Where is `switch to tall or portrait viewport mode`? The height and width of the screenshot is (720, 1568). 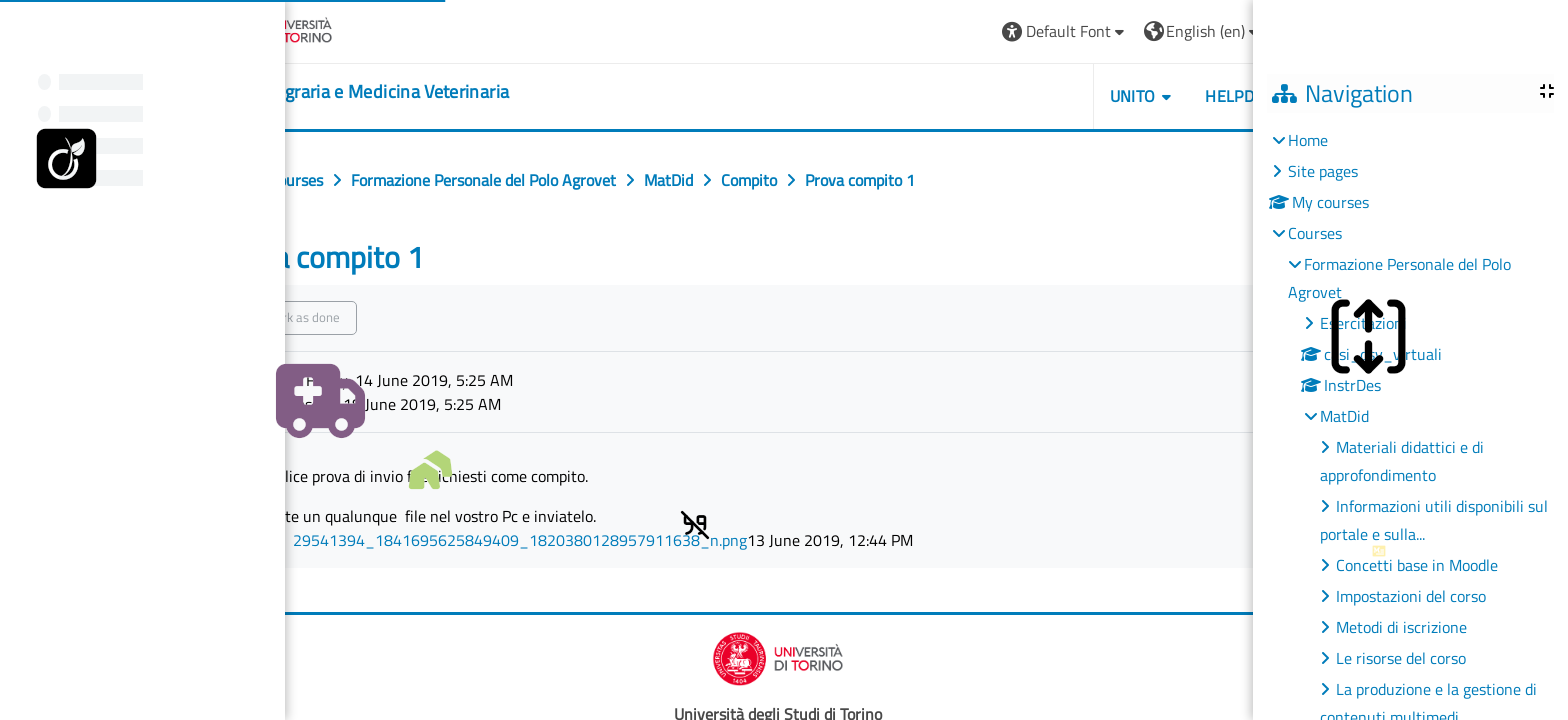
switch to tall or portrait viewport mode is located at coordinates (1368, 336).